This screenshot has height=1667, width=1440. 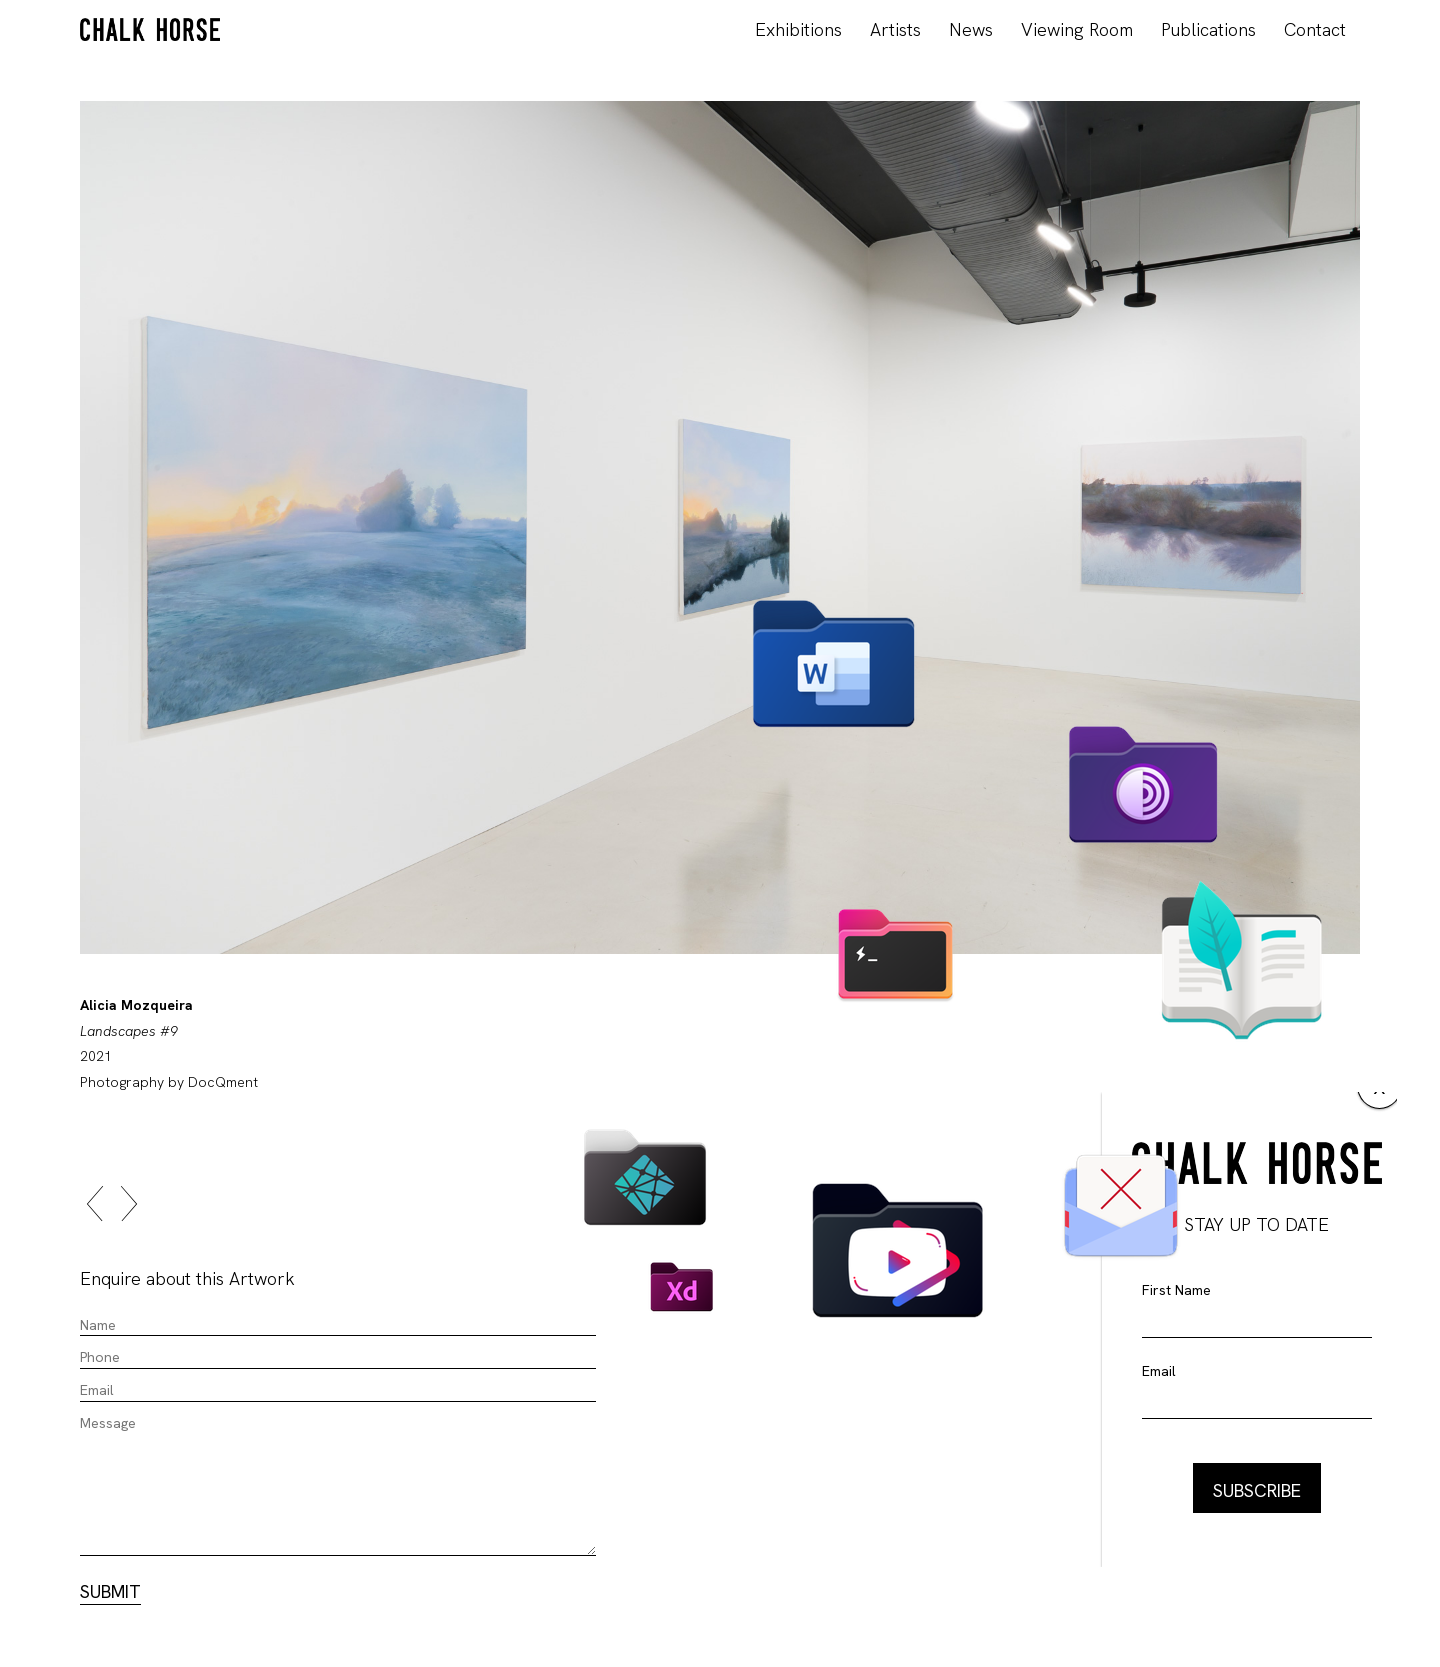 I want to click on open folder containing Adobe XD project files, so click(x=681, y=1288).